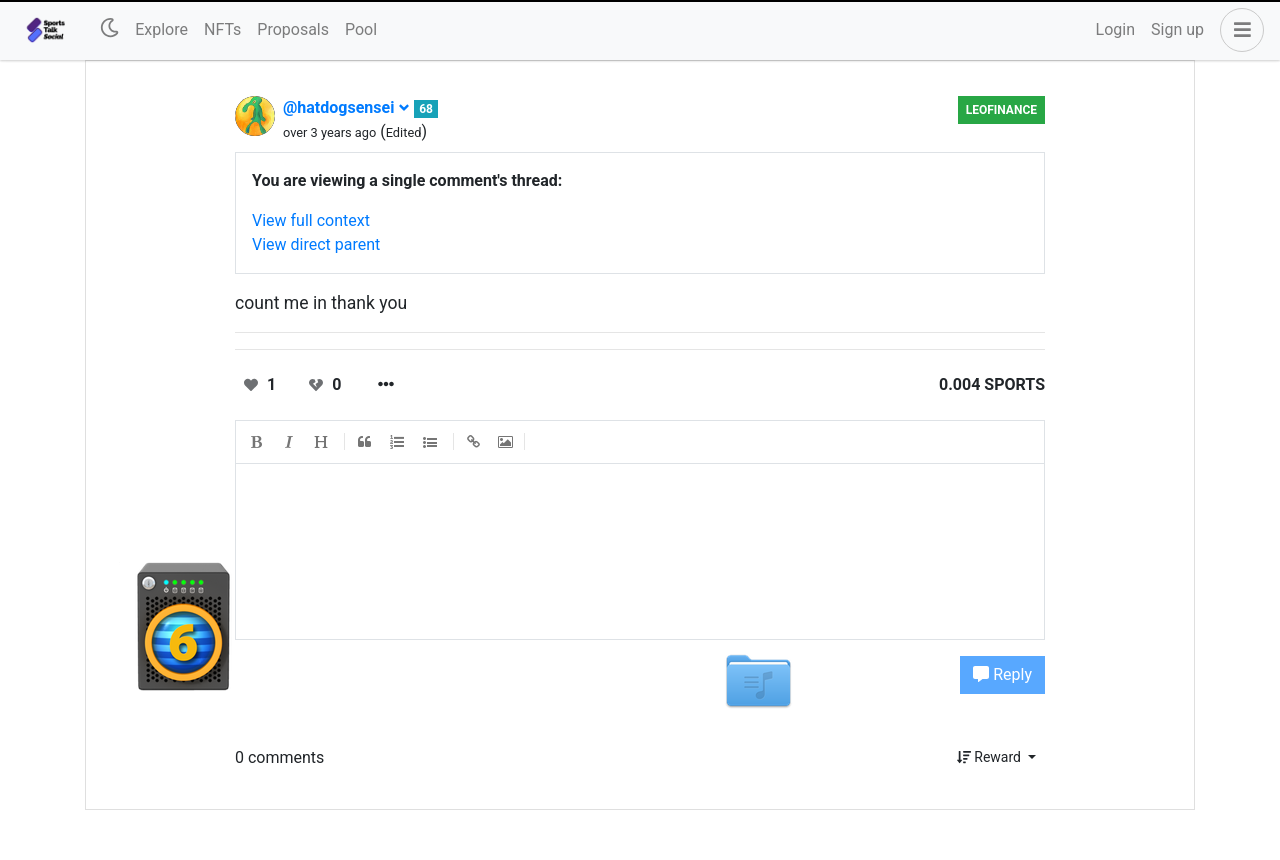 Image resolution: width=1280 pixels, height=860 pixels. I want to click on access RAID 6 storage configuration, so click(183, 626).